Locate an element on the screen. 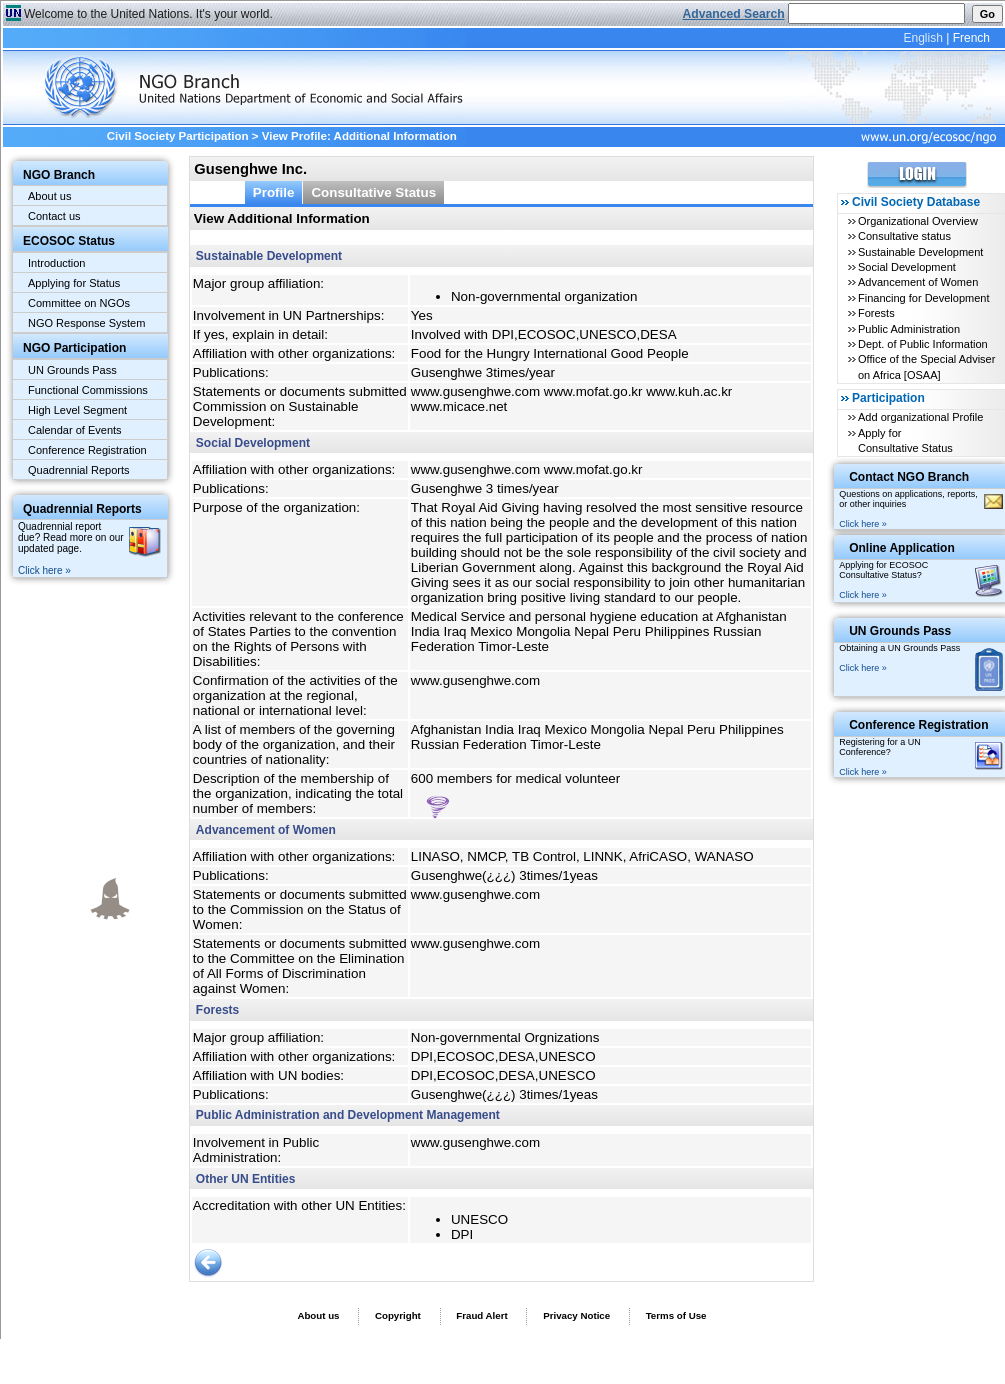 This screenshot has height=1384, width=1005. indicates wind or tornado weather condition is located at coordinates (438, 807).